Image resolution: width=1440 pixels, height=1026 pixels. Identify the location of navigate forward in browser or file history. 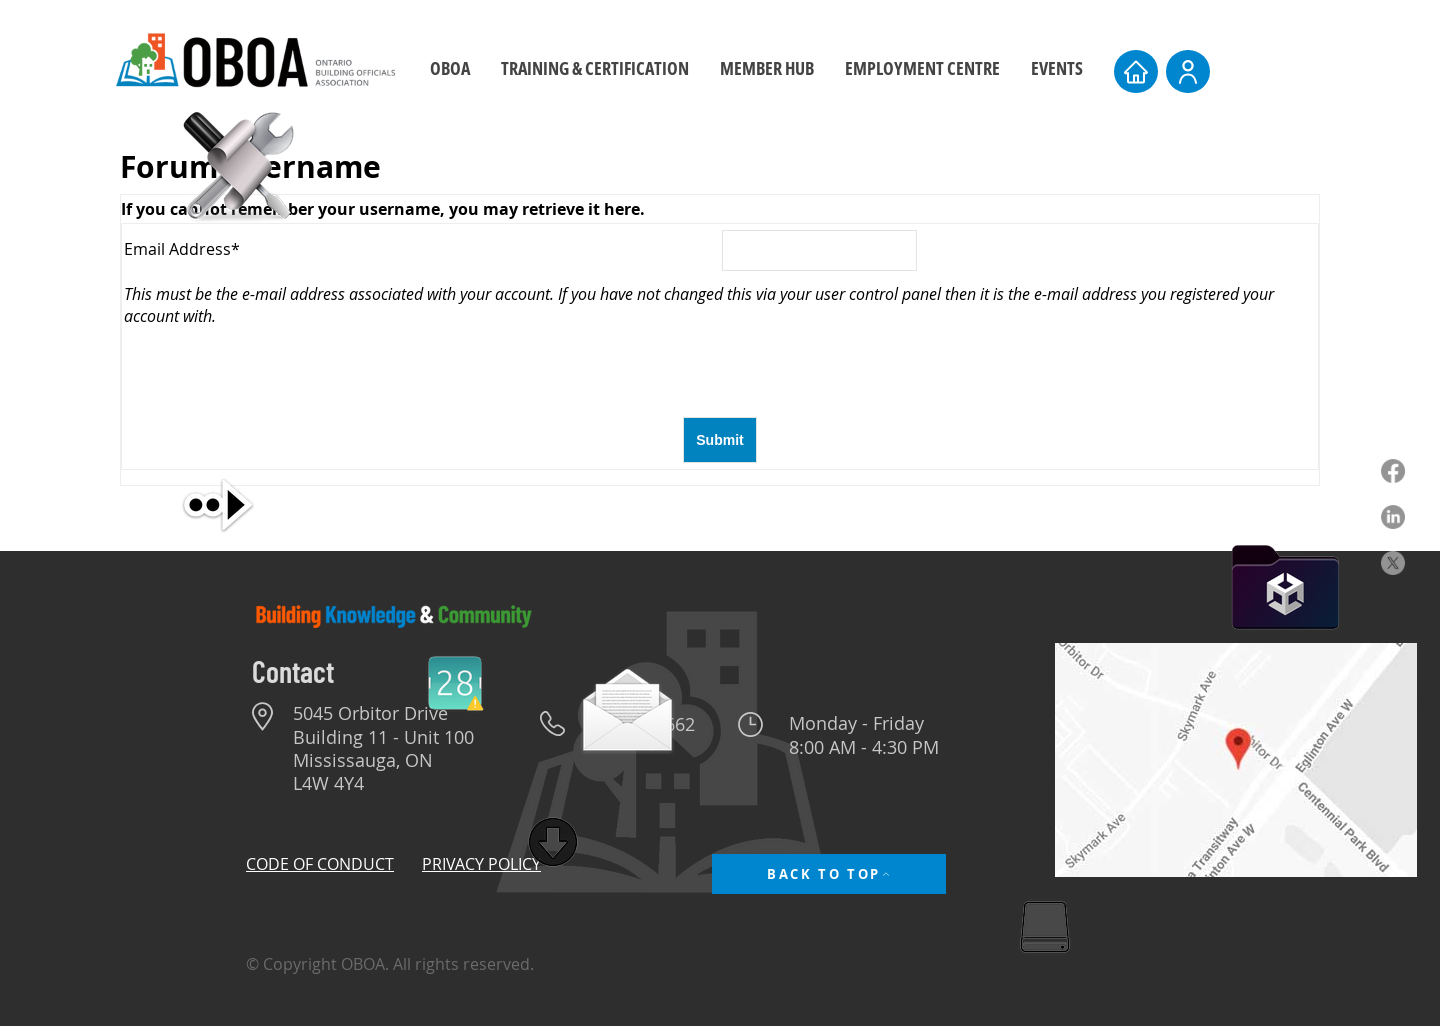
(215, 507).